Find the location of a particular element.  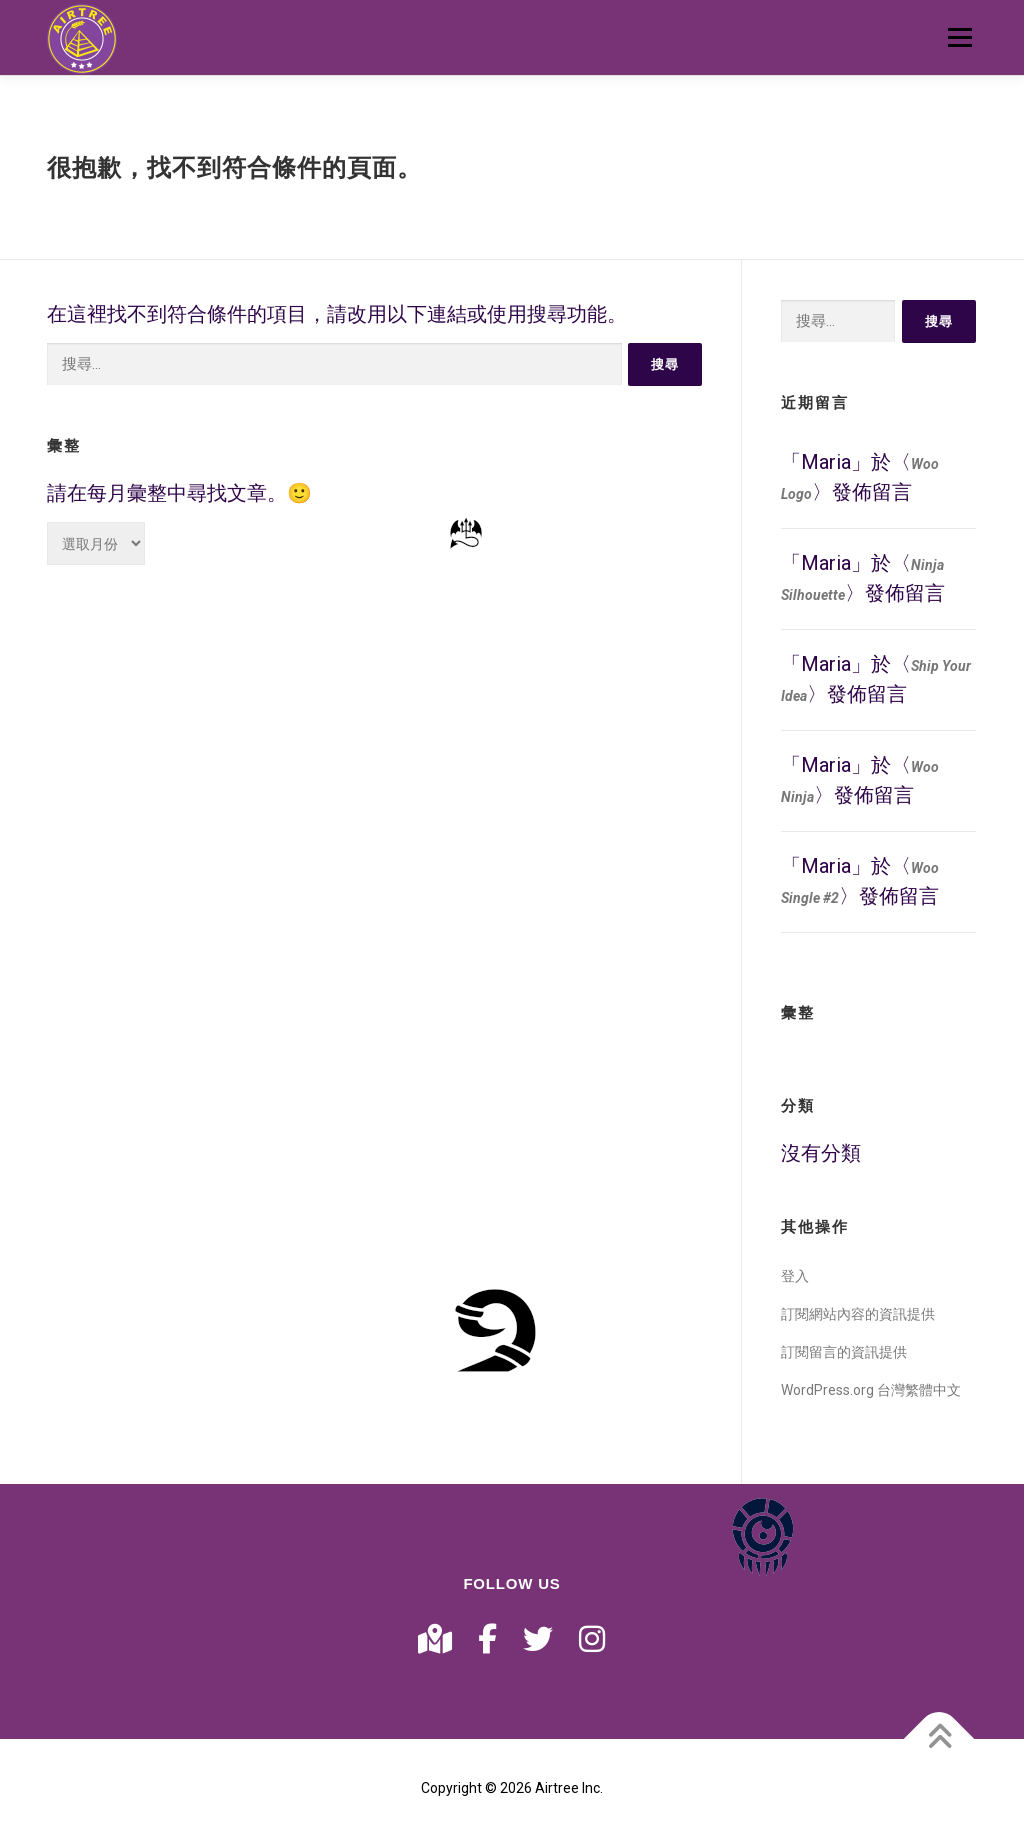

select a devil or demon character is located at coordinates (466, 533).